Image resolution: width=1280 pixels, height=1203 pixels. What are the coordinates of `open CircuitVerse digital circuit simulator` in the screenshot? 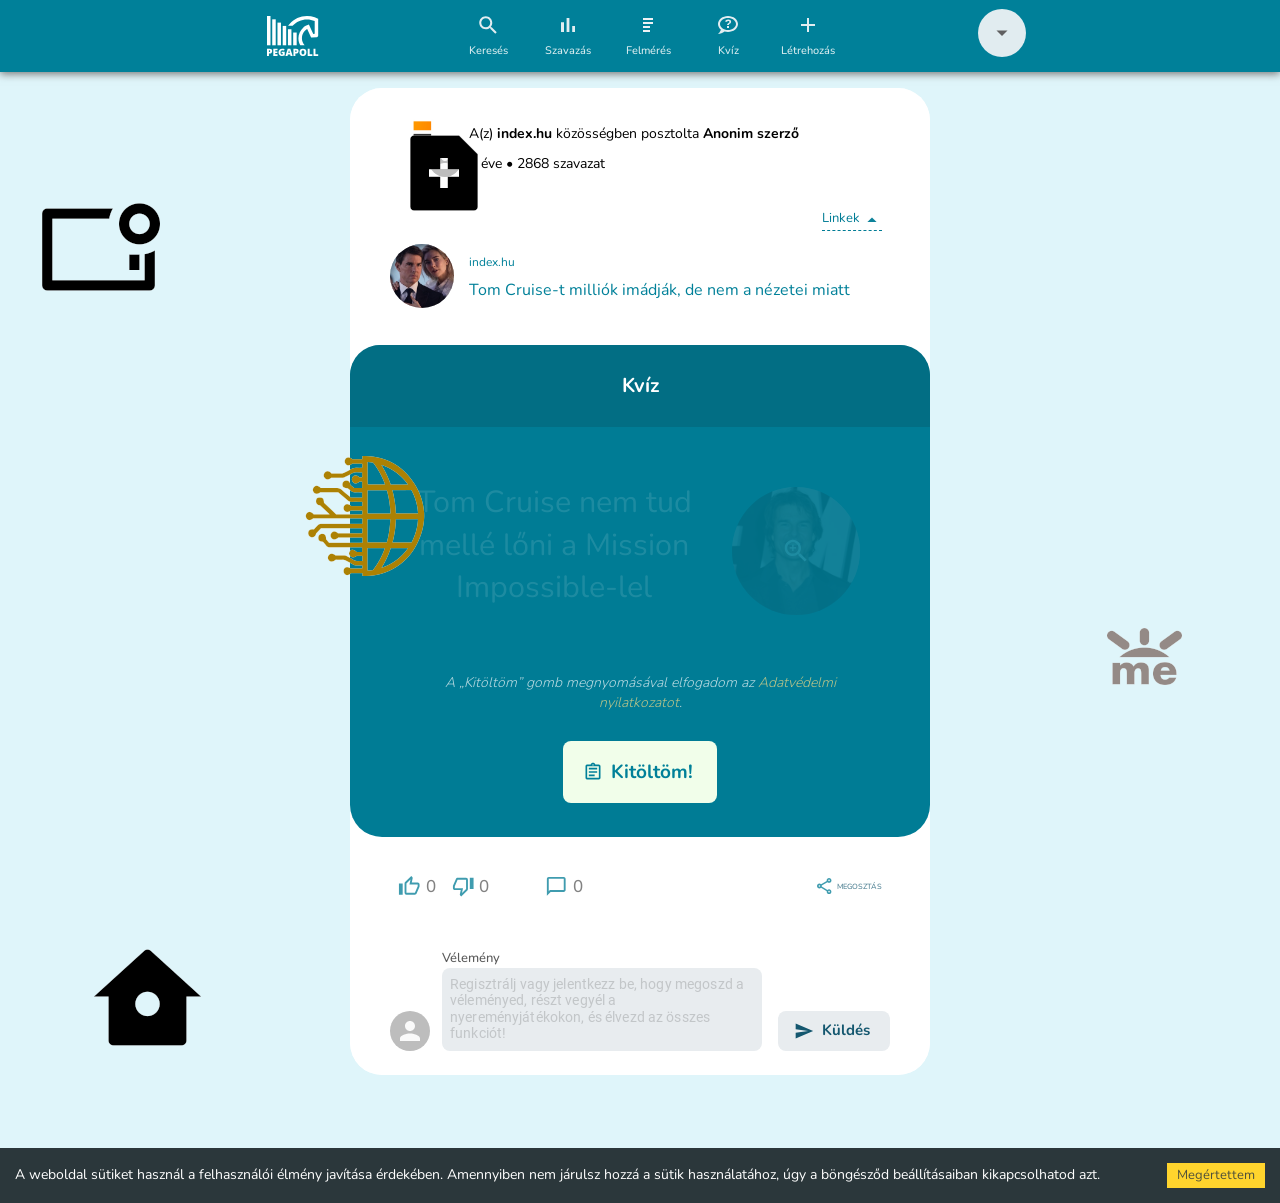 It's located at (365, 516).